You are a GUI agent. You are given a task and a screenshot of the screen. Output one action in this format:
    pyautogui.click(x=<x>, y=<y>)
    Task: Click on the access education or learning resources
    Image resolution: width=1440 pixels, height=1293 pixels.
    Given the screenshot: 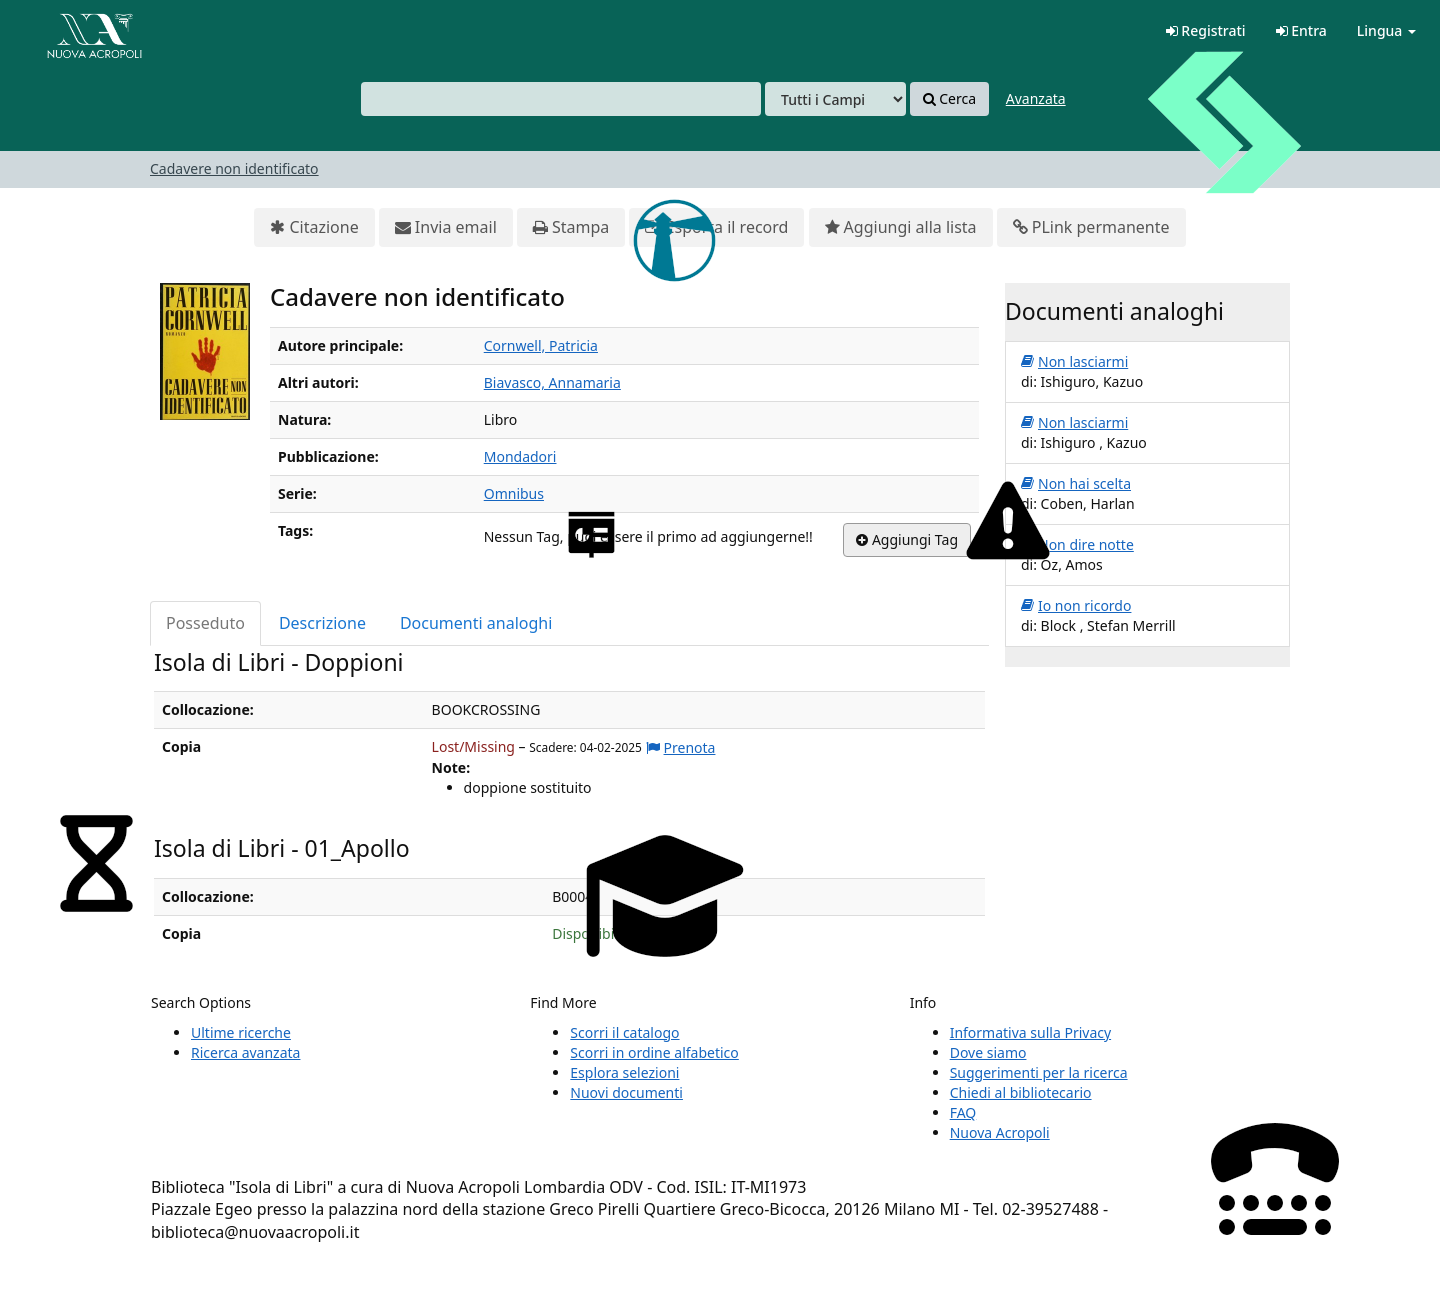 What is the action you would take?
    pyautogui.click(x=665, y=896)
    